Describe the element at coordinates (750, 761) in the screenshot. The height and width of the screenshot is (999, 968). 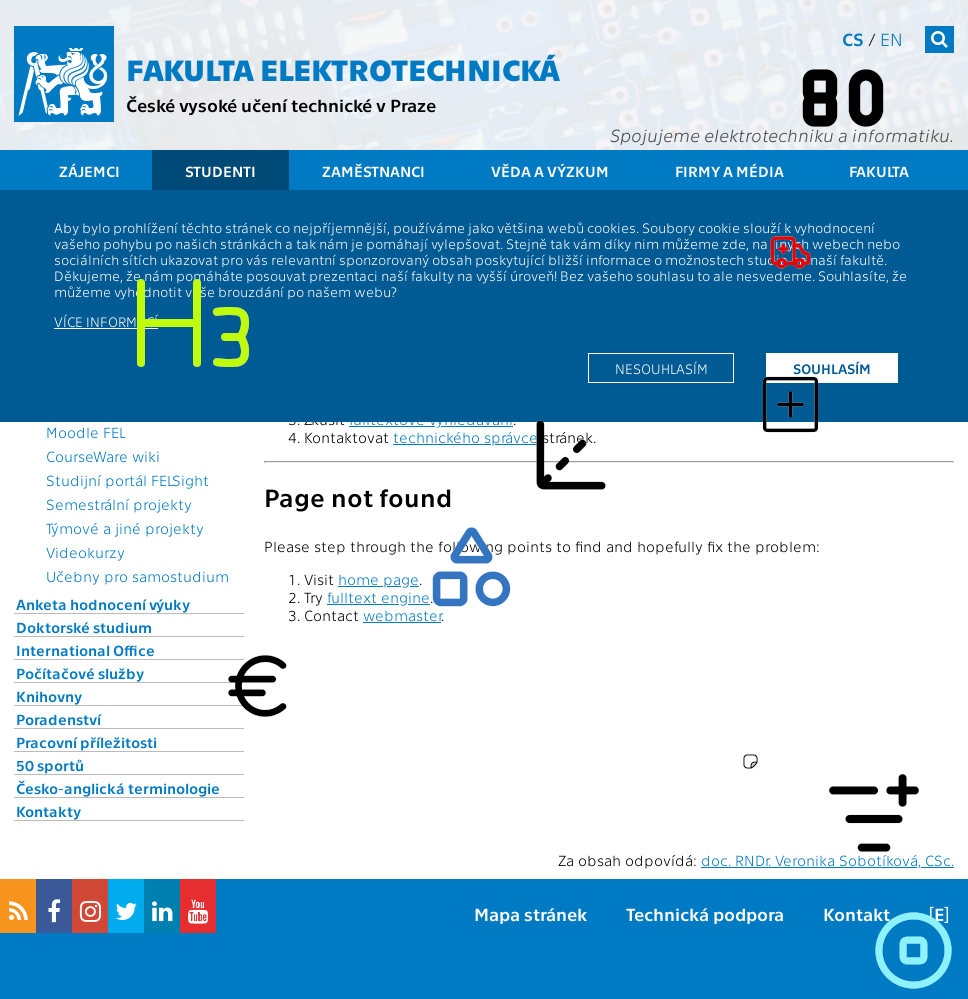
I see `add a sticker to your message` at that location.